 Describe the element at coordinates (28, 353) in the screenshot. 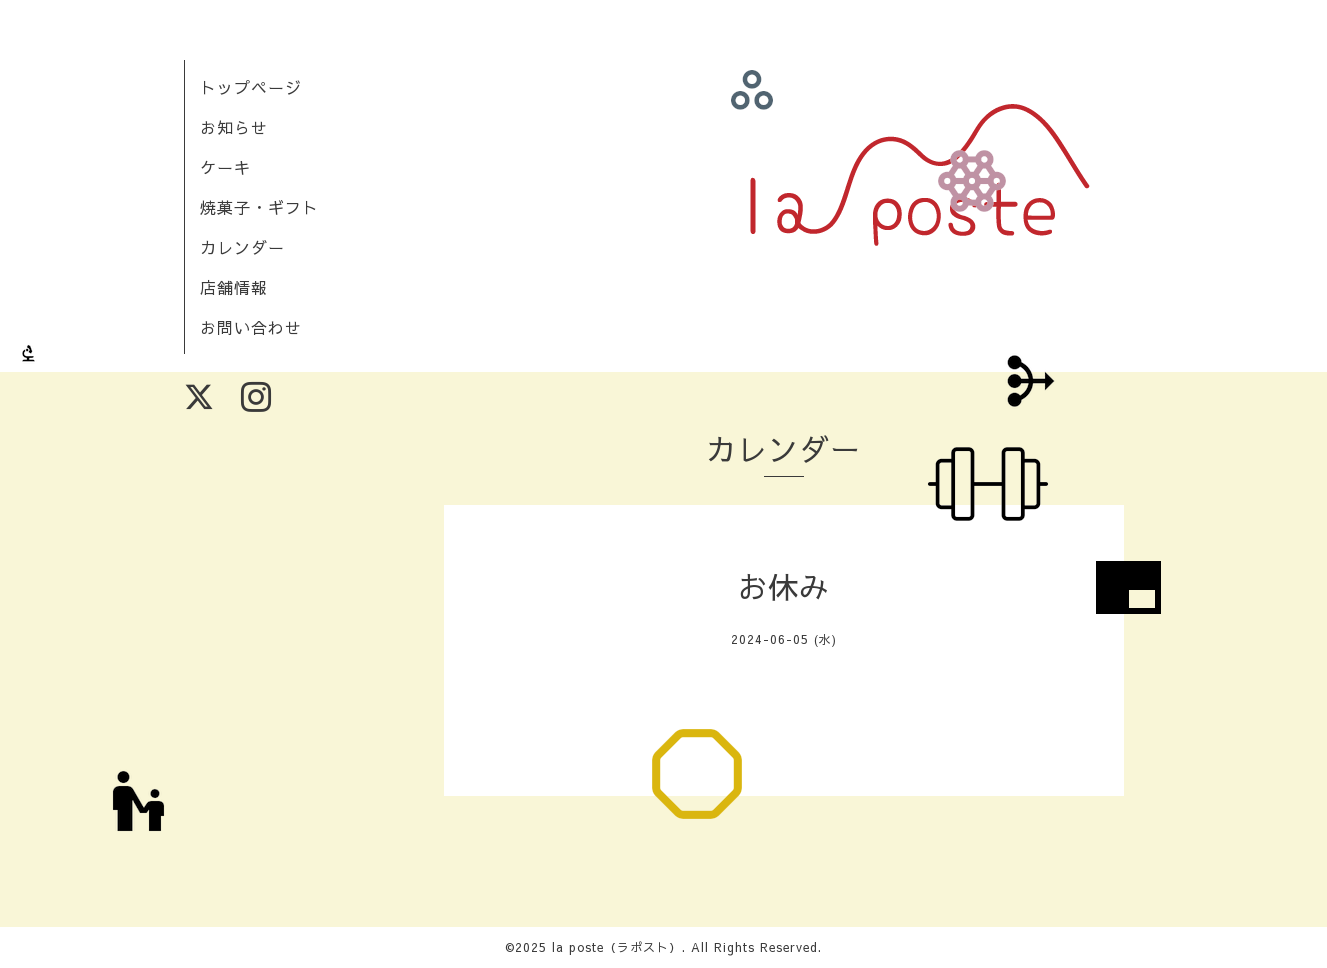

I see `access biotech or laboratory features` at that location.